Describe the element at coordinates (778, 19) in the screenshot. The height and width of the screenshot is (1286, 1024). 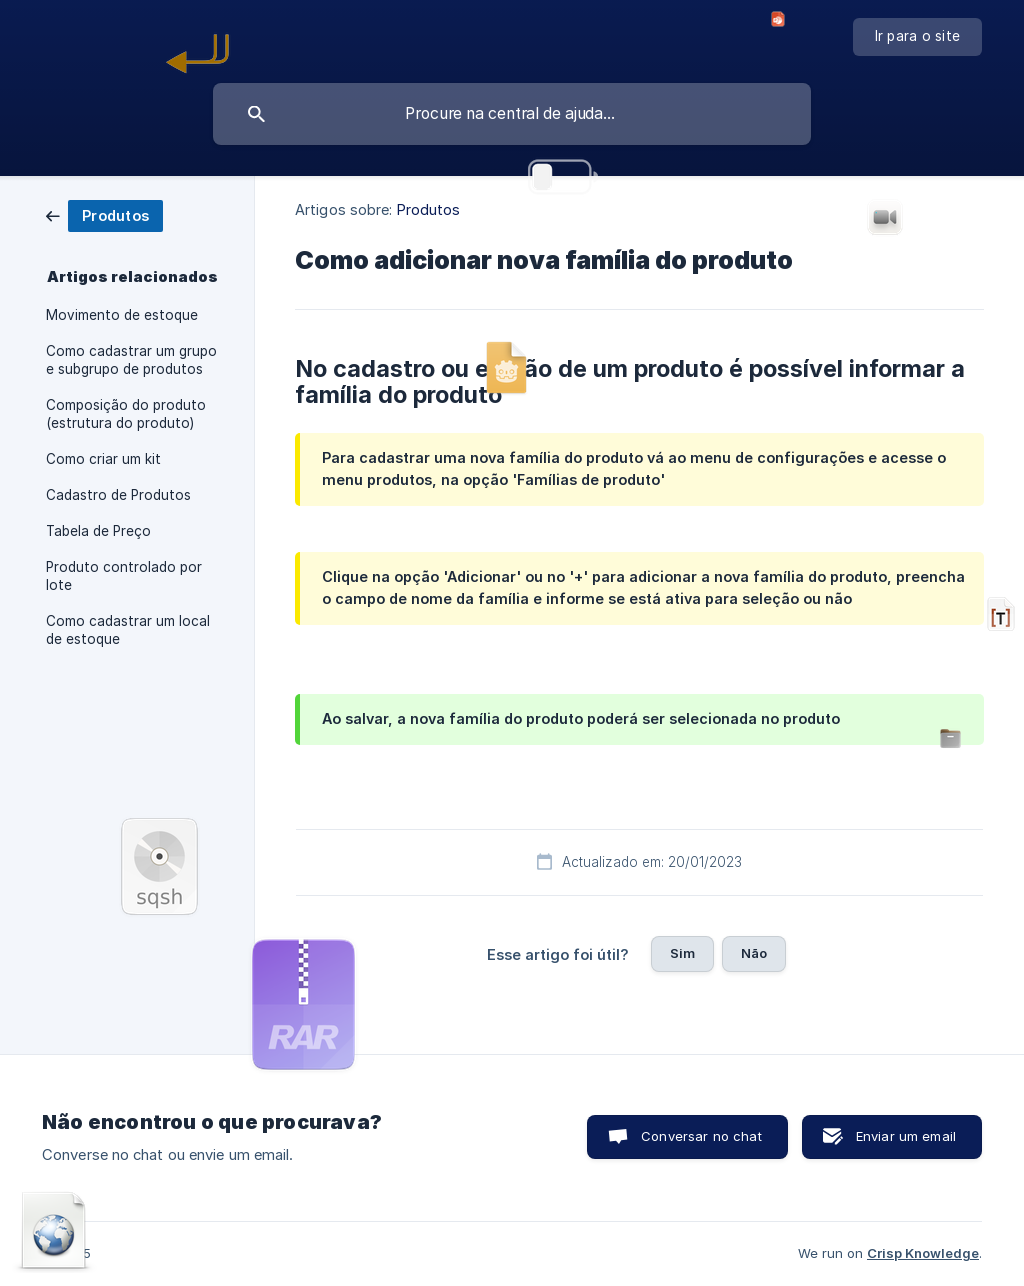
I see `a PowerPoint slideshow file` at that location.